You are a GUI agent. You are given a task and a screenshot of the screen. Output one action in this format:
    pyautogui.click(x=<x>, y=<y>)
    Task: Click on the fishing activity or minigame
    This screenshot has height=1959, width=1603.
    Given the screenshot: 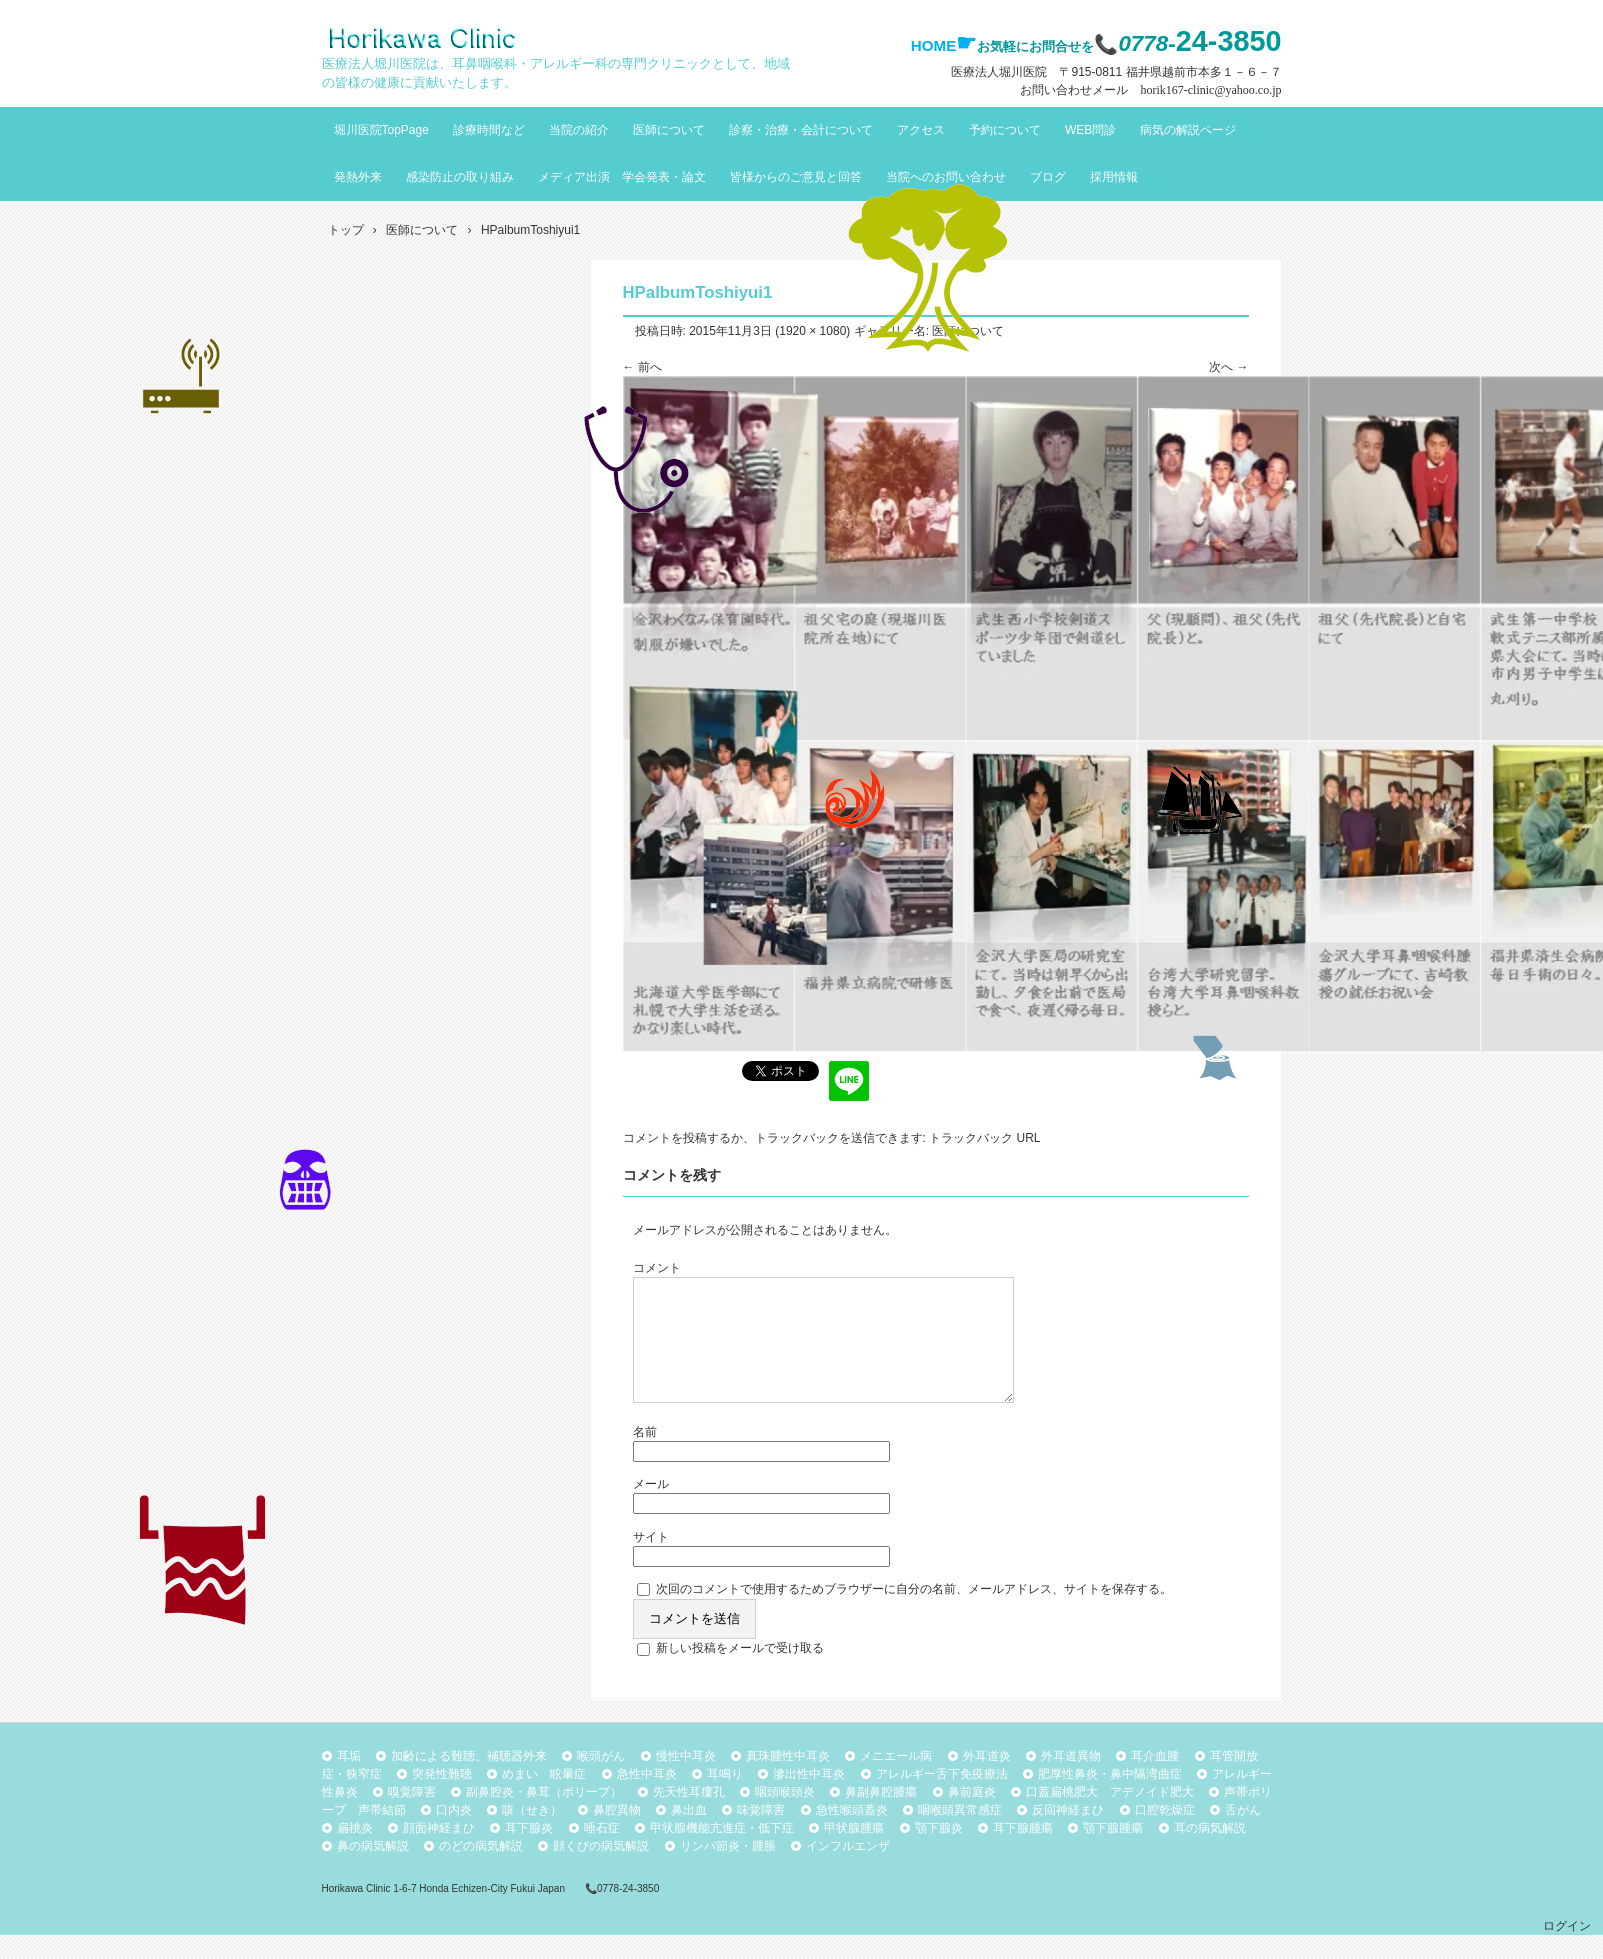 What is the action you would take?
    pyautogui.click(x=1200, y=800)
    